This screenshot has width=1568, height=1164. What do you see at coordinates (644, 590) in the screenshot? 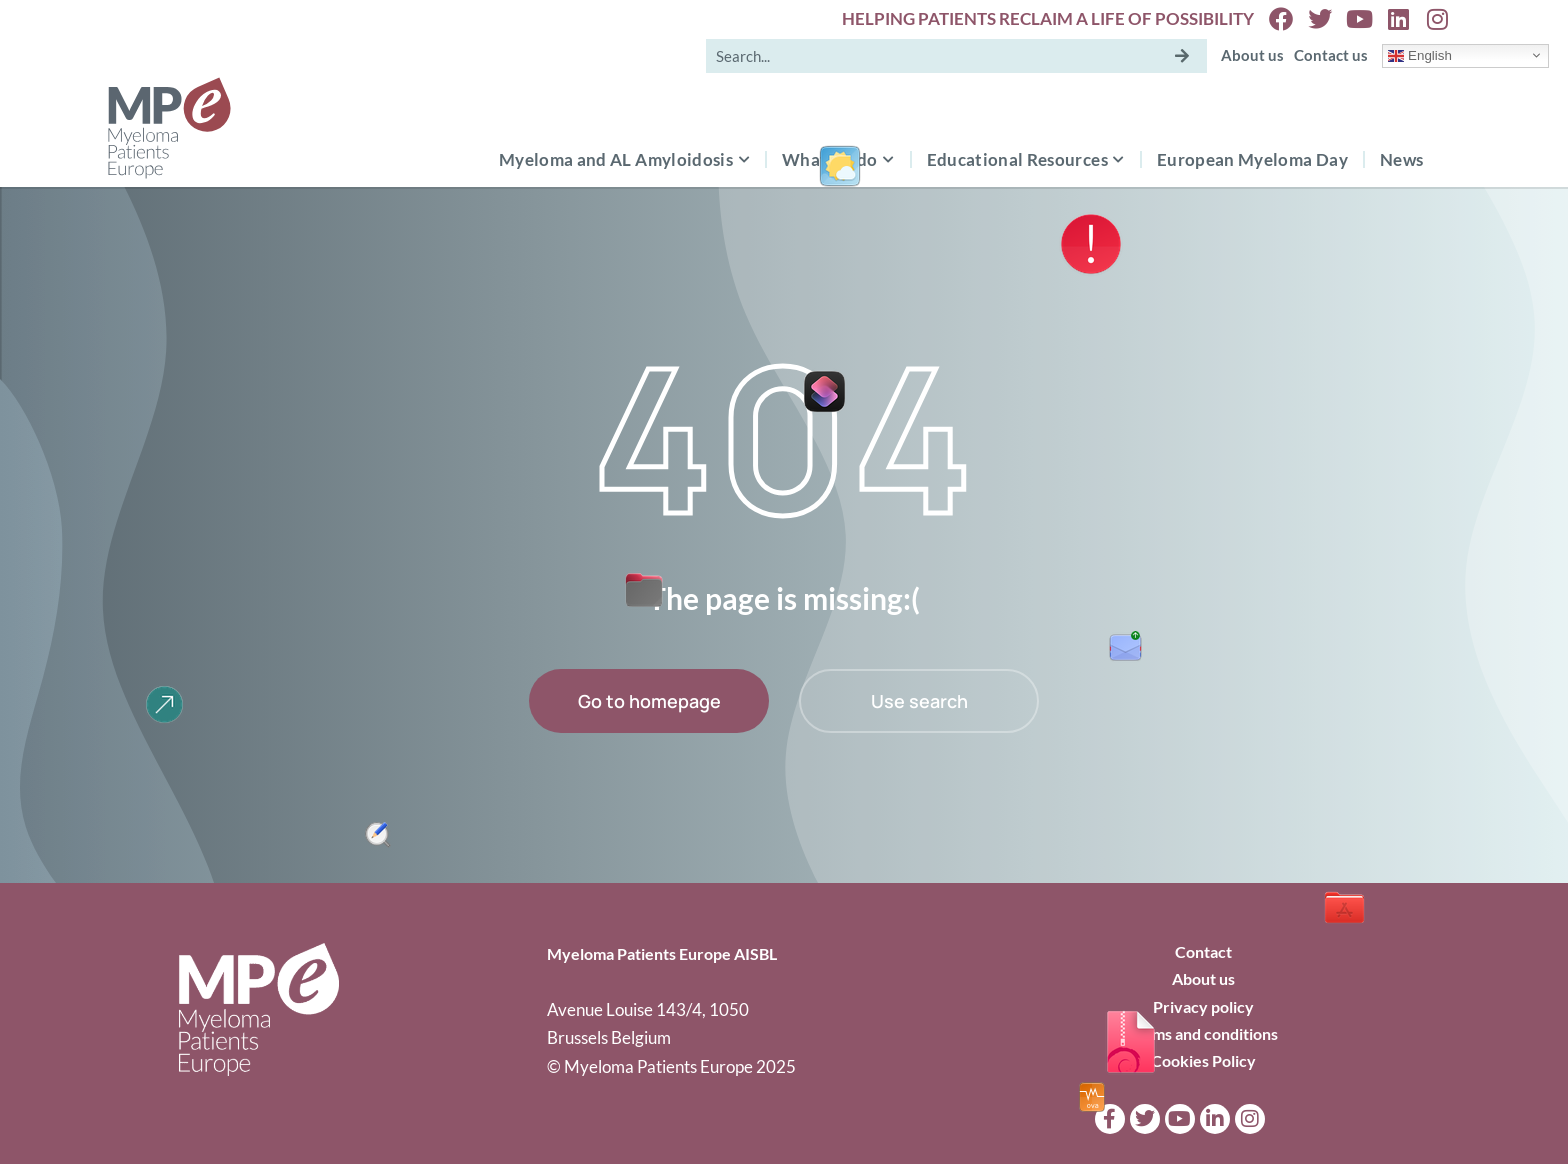
I see `open folder to view contents` at bounding box center [644, 590].